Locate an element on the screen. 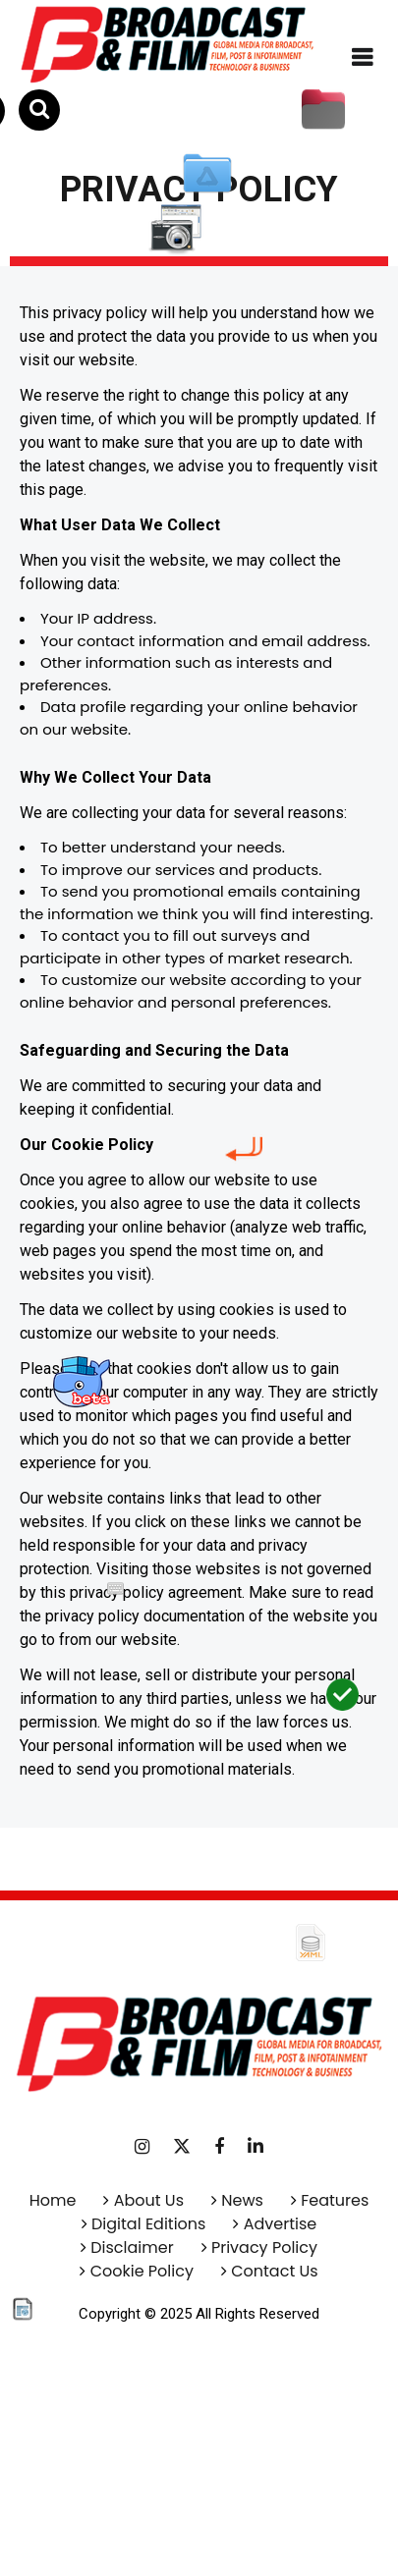 Image resolution: width=398 pixels, height=2576 pixels. a yaml configuration file is located at coordinates (311, 1943).